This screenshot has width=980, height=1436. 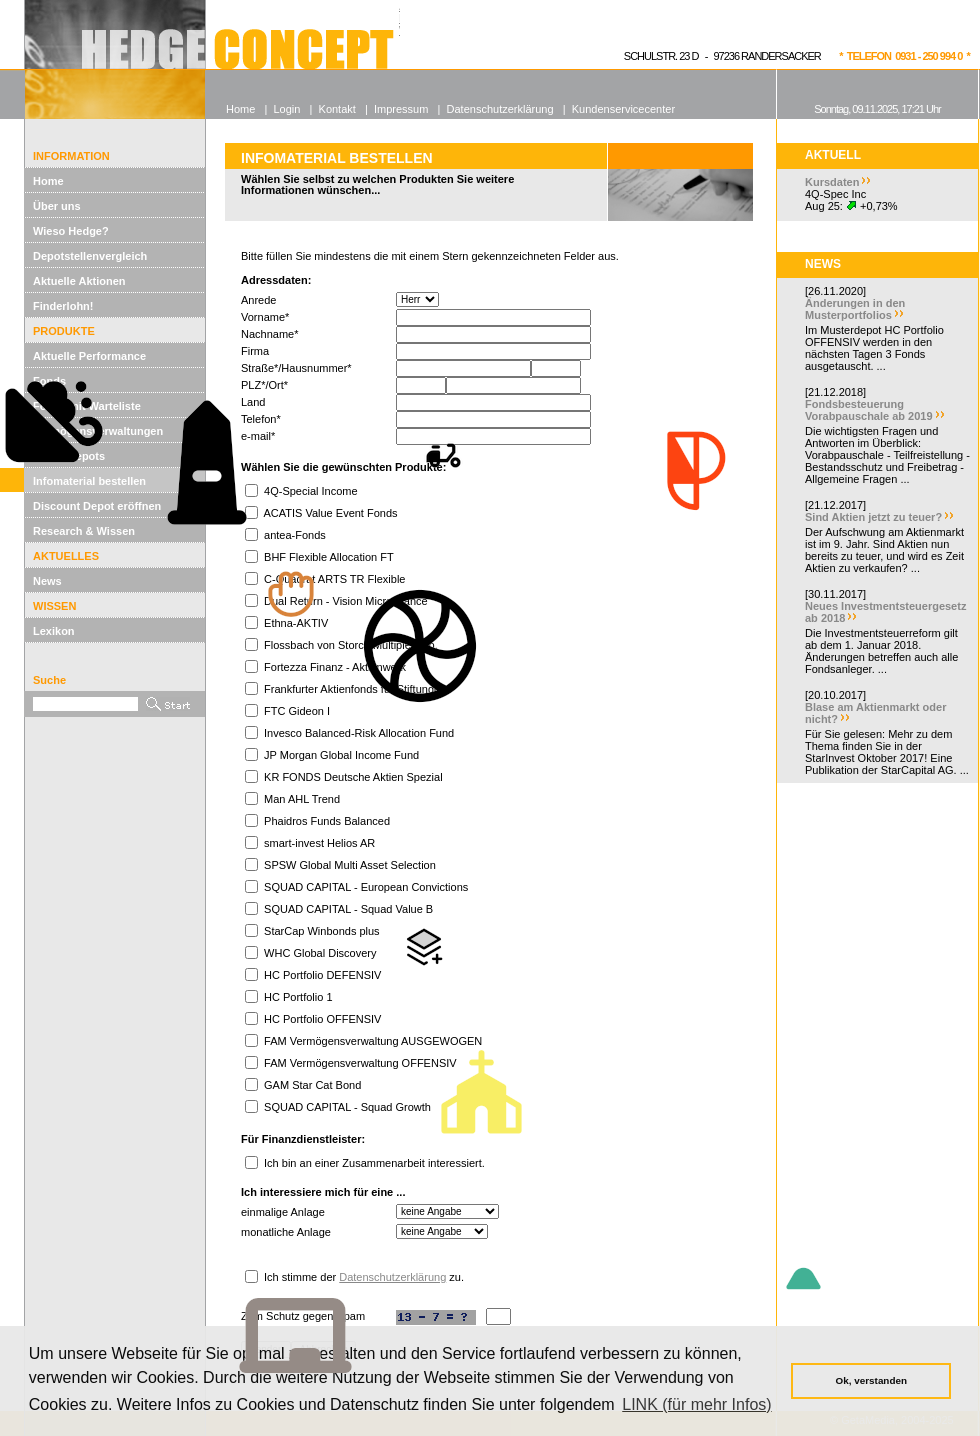 What do you see at coordinates (690, 466) in the screenshot?
I see `phosphor icons logo` at bounding box center [690, 466].